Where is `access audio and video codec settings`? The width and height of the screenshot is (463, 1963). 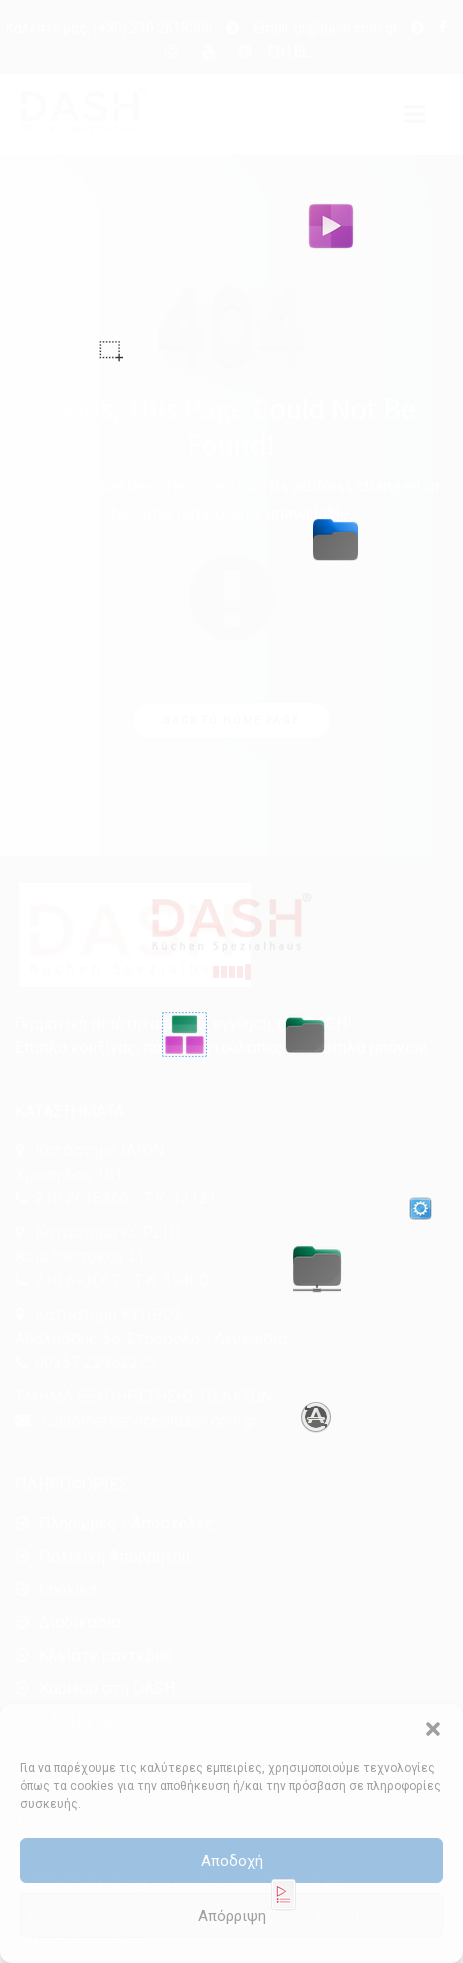
access audio and video codec settings is located at coordinates (331, 226).